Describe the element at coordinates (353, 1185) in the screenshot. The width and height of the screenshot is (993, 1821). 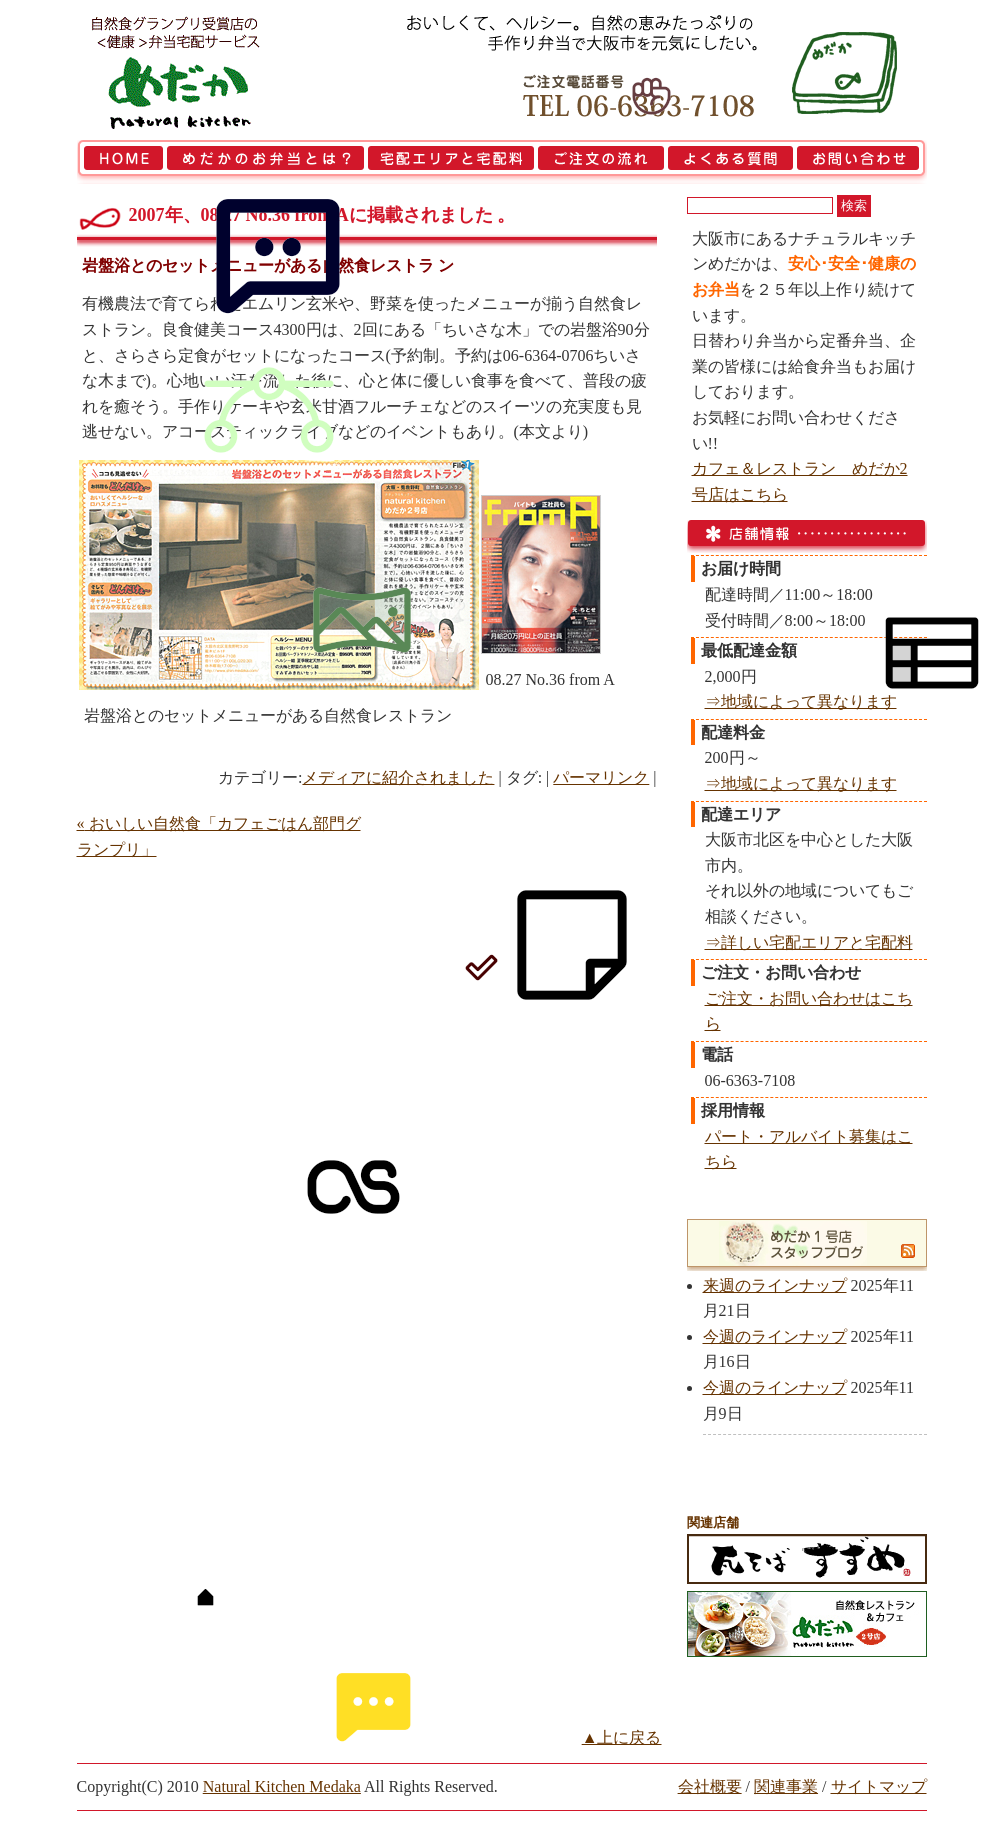
I see `connect to Last.fm account` at that location.